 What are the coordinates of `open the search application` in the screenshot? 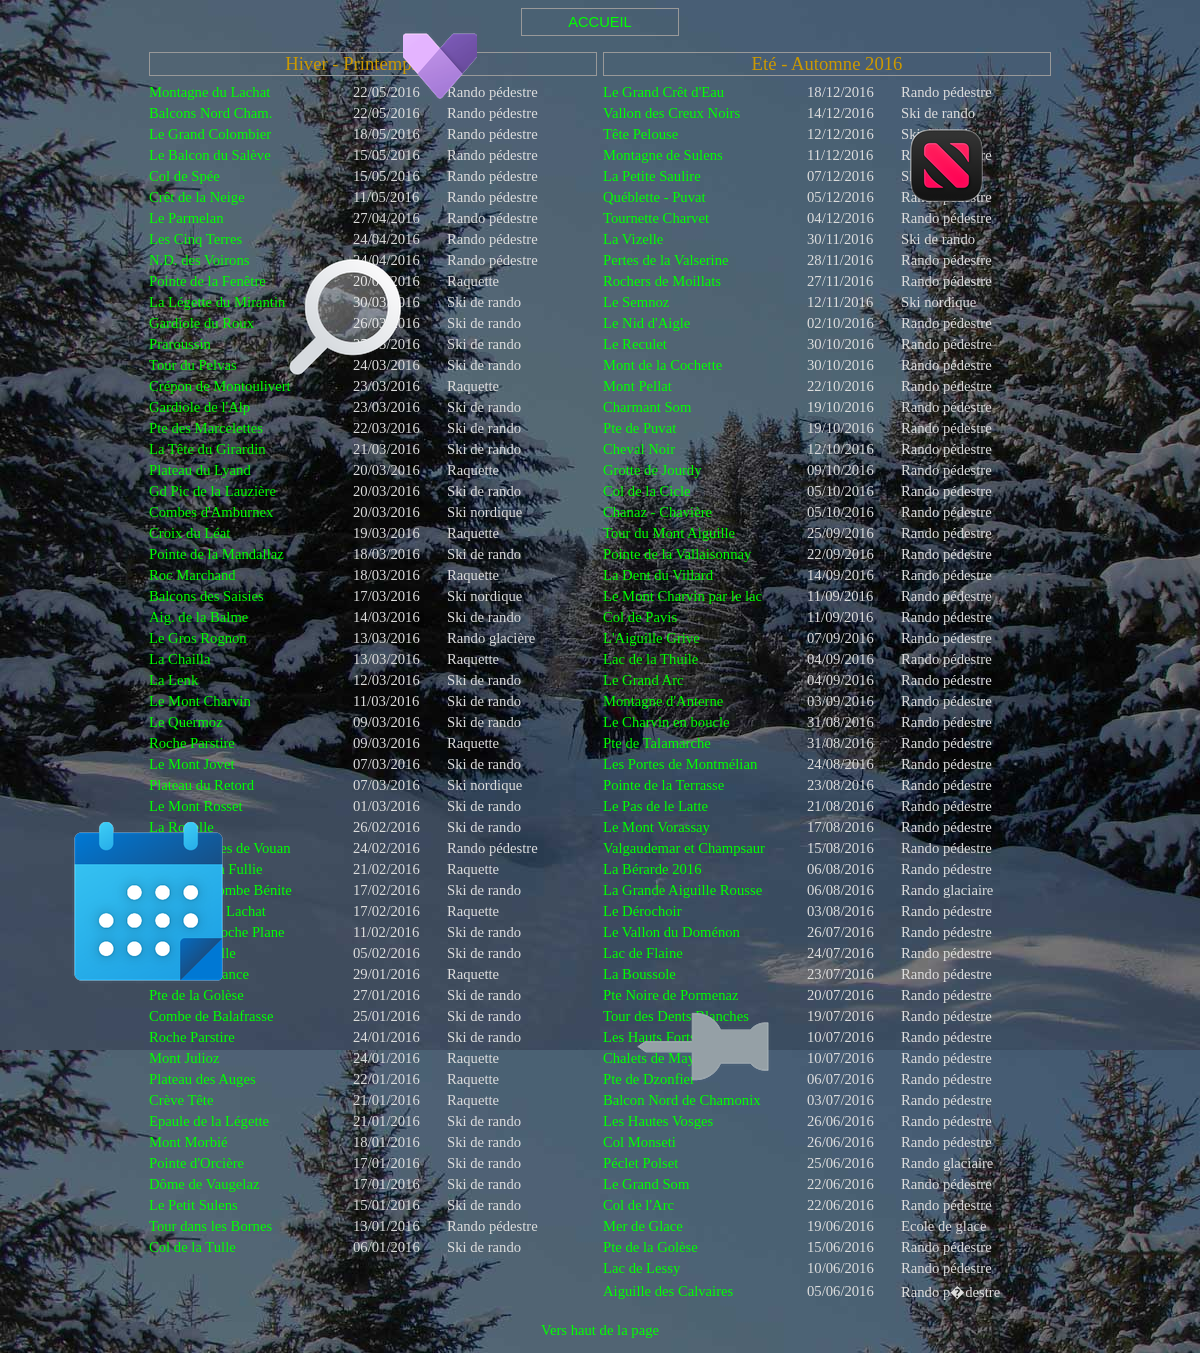 It's located at (345, 315).